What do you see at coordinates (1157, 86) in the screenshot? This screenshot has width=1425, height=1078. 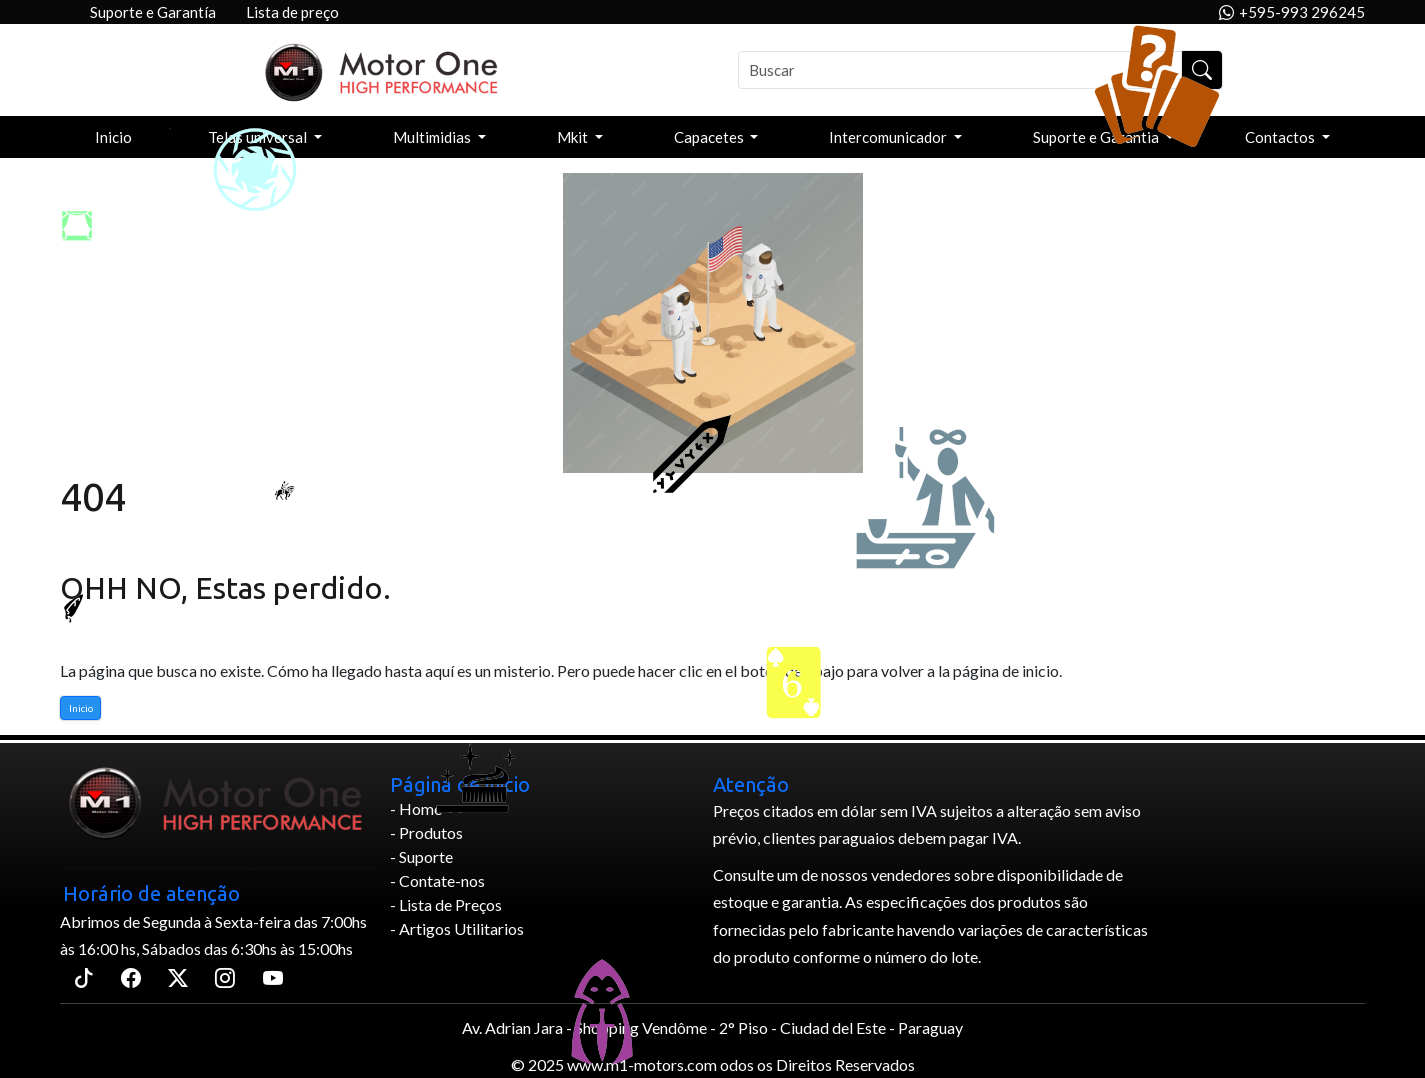 I see `draw a random card from the deck` at bounding box center [1157, 86].